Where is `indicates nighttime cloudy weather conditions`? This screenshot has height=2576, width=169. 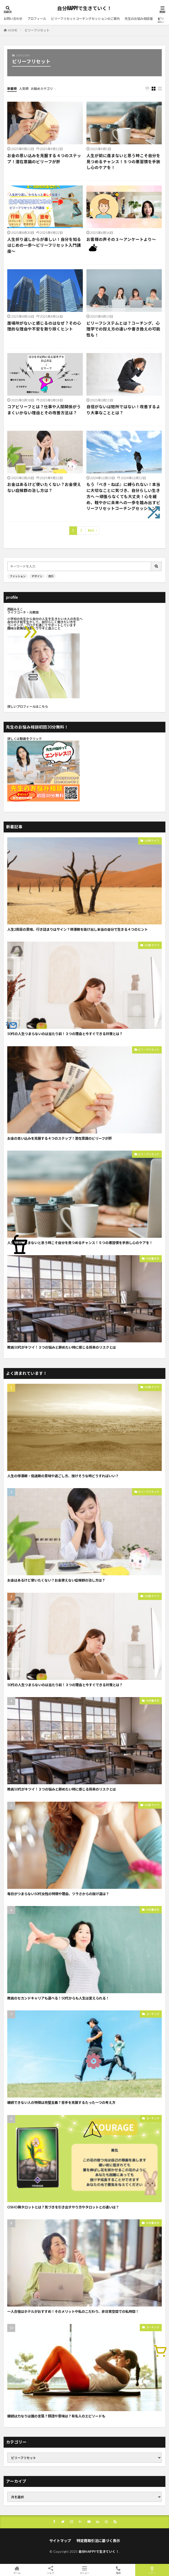 indicates nighttime cloudy weather conditions is located at coordinates (93, 247).